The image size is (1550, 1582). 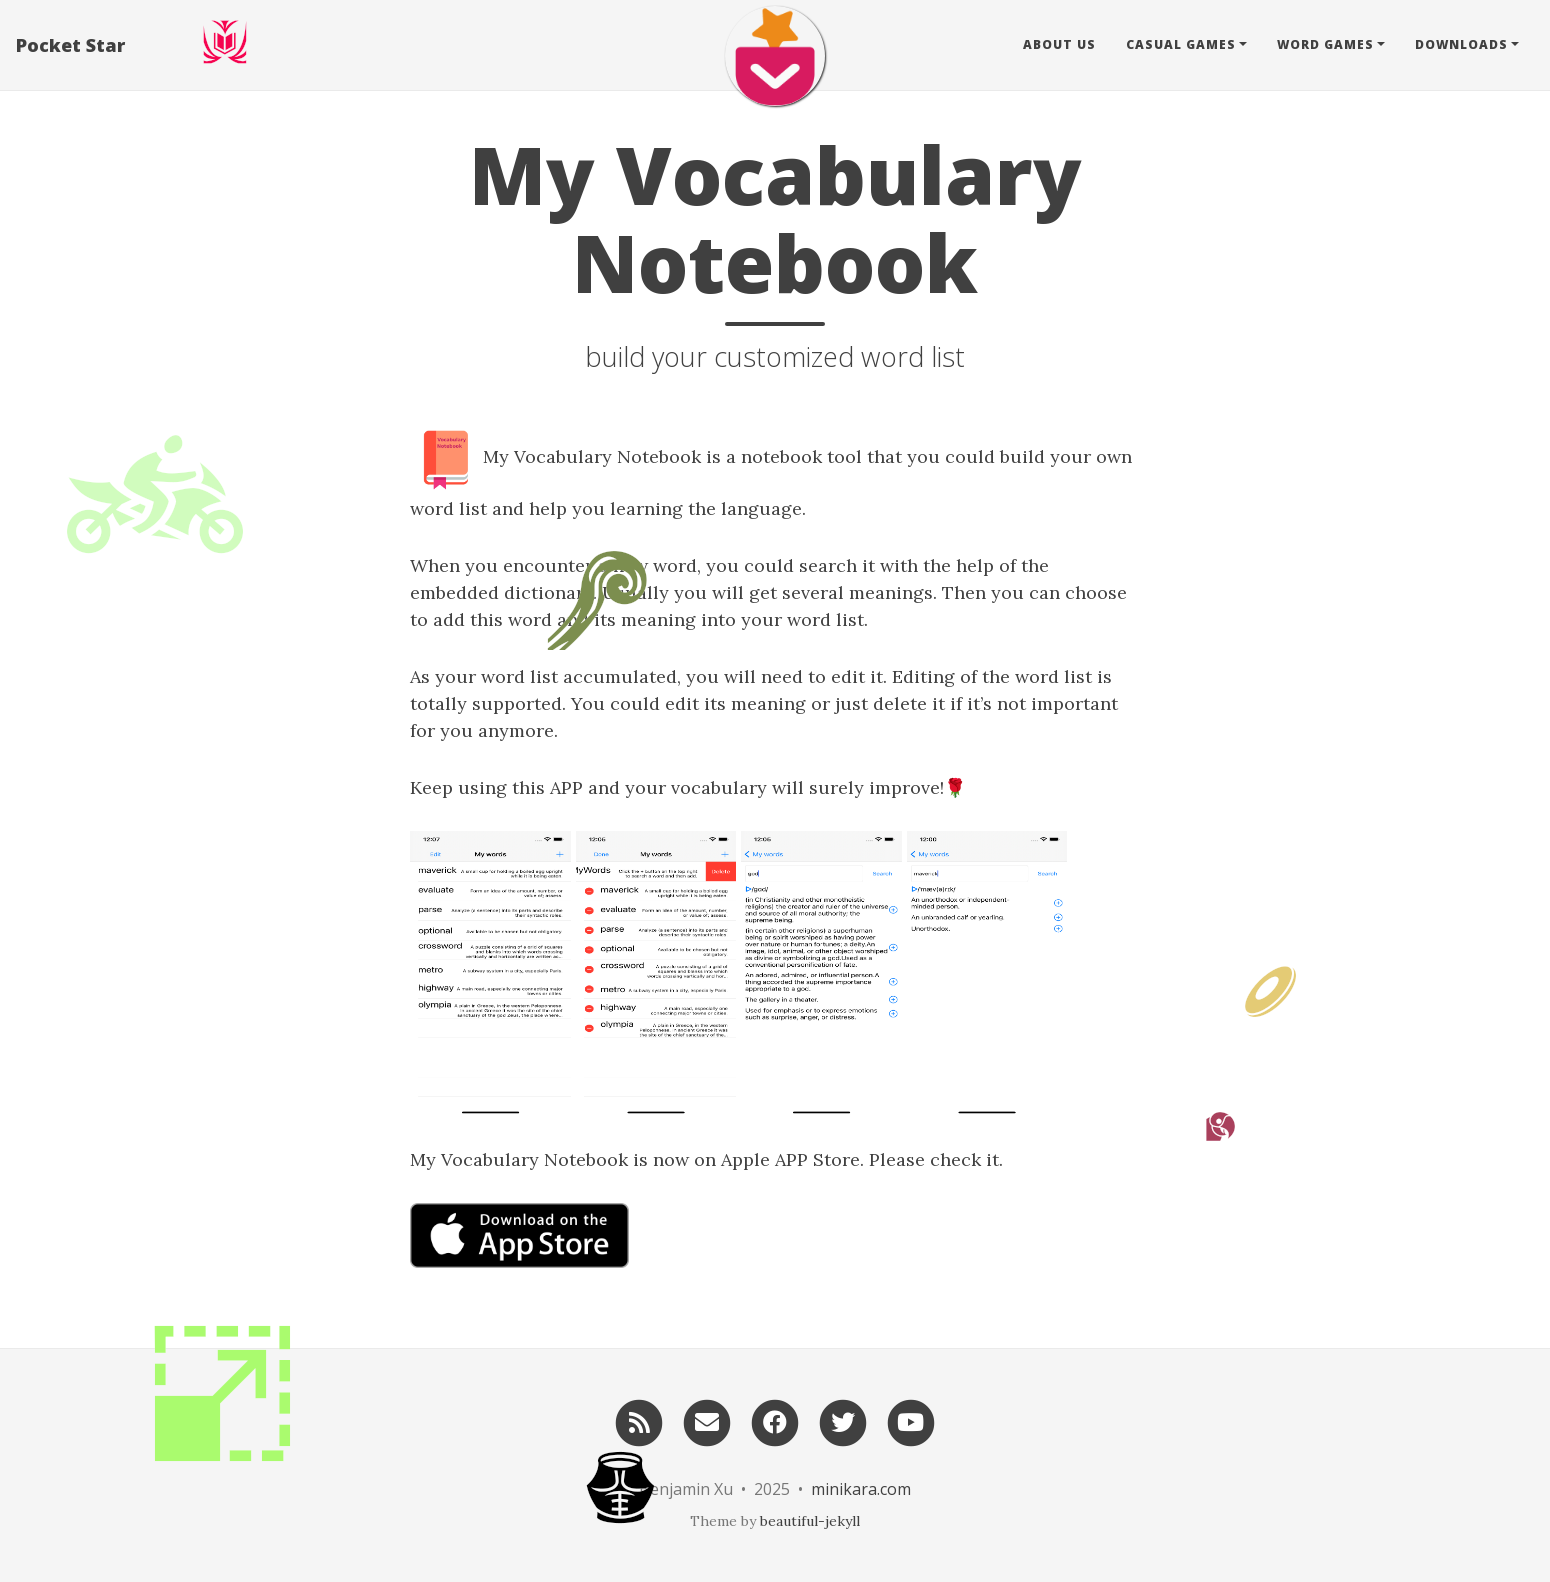 What do you see at coordinates (597, 600) in the screenshot?
I see `select wizard or mage character class` at bounding box center [597, 600].